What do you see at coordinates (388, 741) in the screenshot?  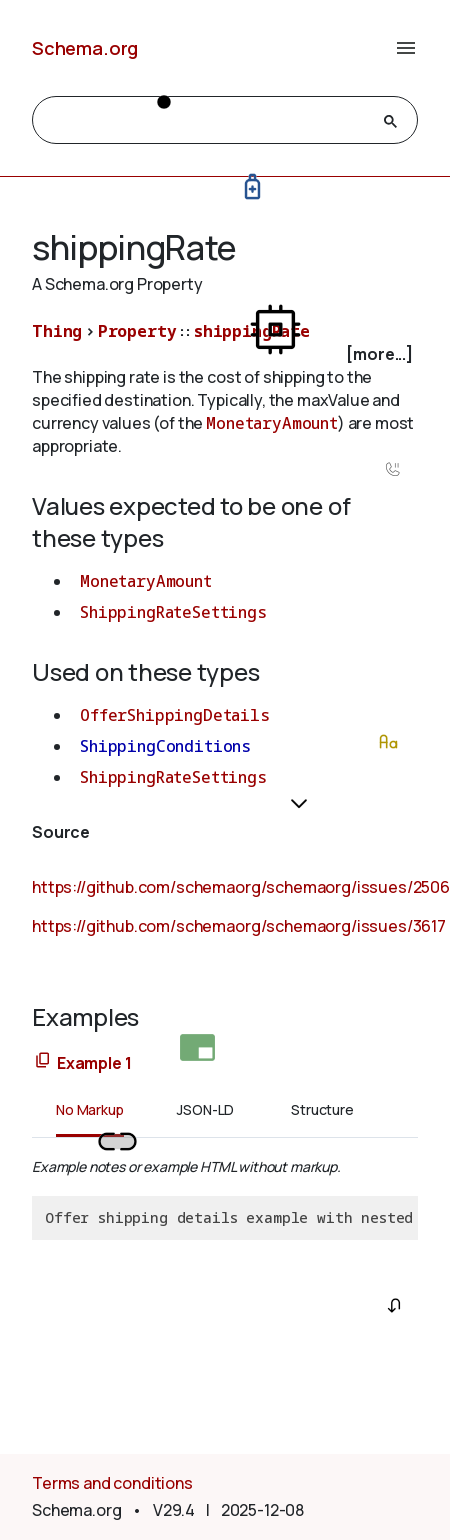 I see `change text case formatting` at bounding box center [388, 741].